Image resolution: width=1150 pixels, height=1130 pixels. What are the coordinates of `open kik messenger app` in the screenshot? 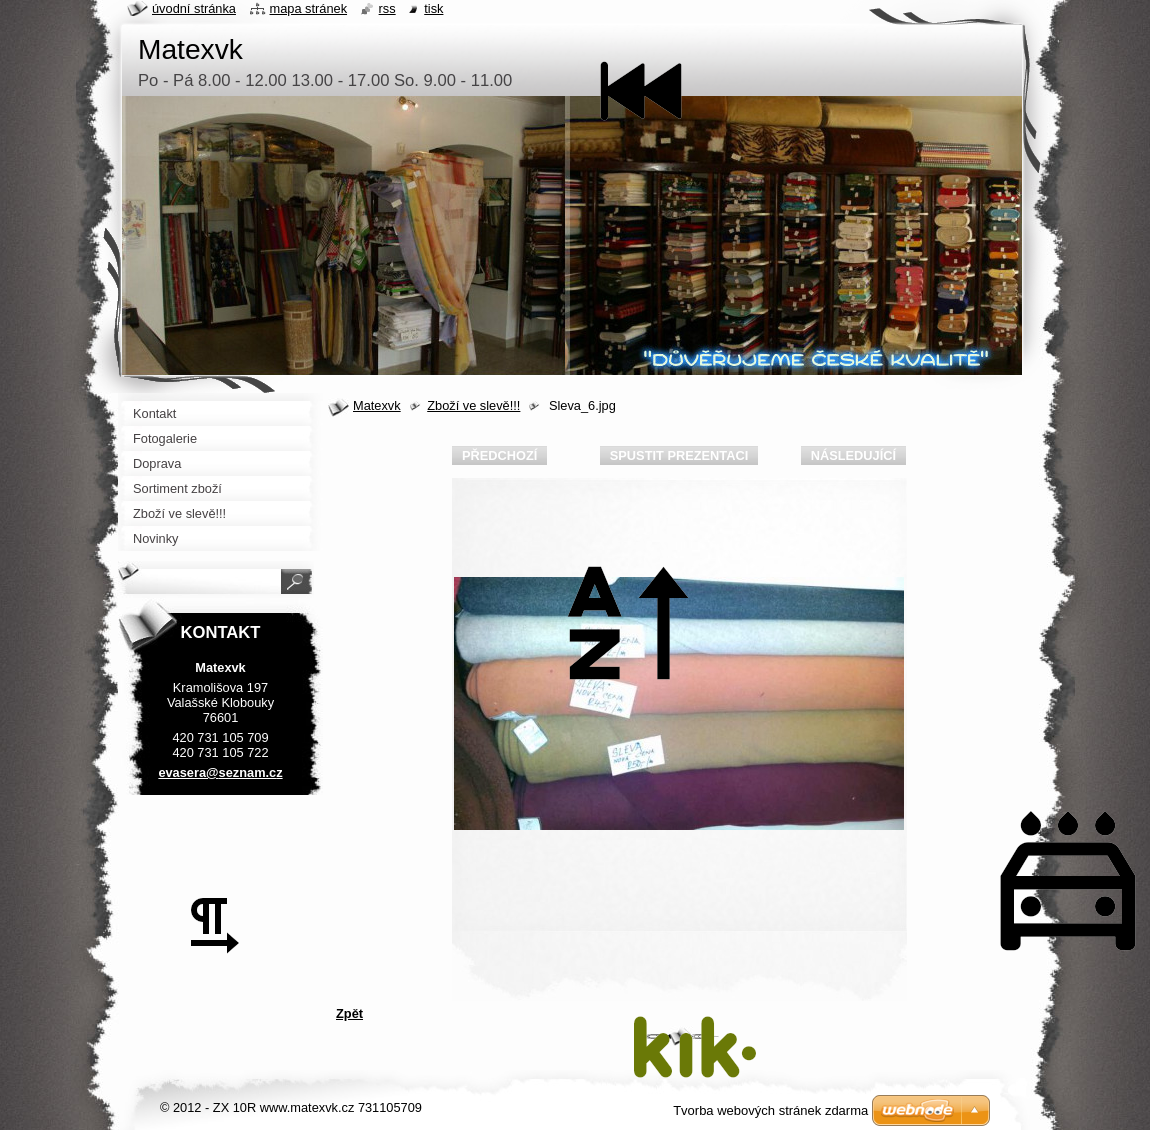 It's located at (695, 1047).